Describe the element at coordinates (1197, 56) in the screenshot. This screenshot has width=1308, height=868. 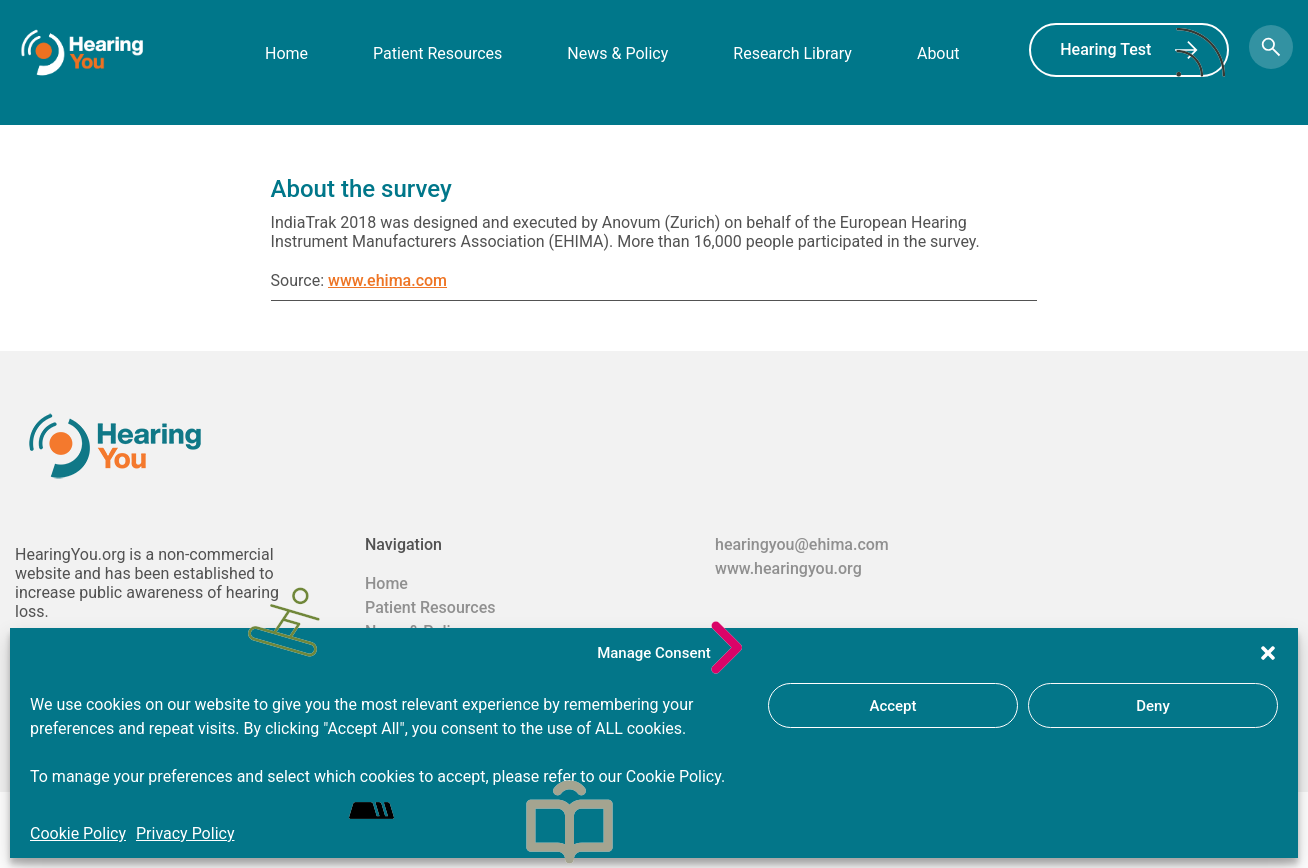
I see `subscribe to RSS feed` at that location.